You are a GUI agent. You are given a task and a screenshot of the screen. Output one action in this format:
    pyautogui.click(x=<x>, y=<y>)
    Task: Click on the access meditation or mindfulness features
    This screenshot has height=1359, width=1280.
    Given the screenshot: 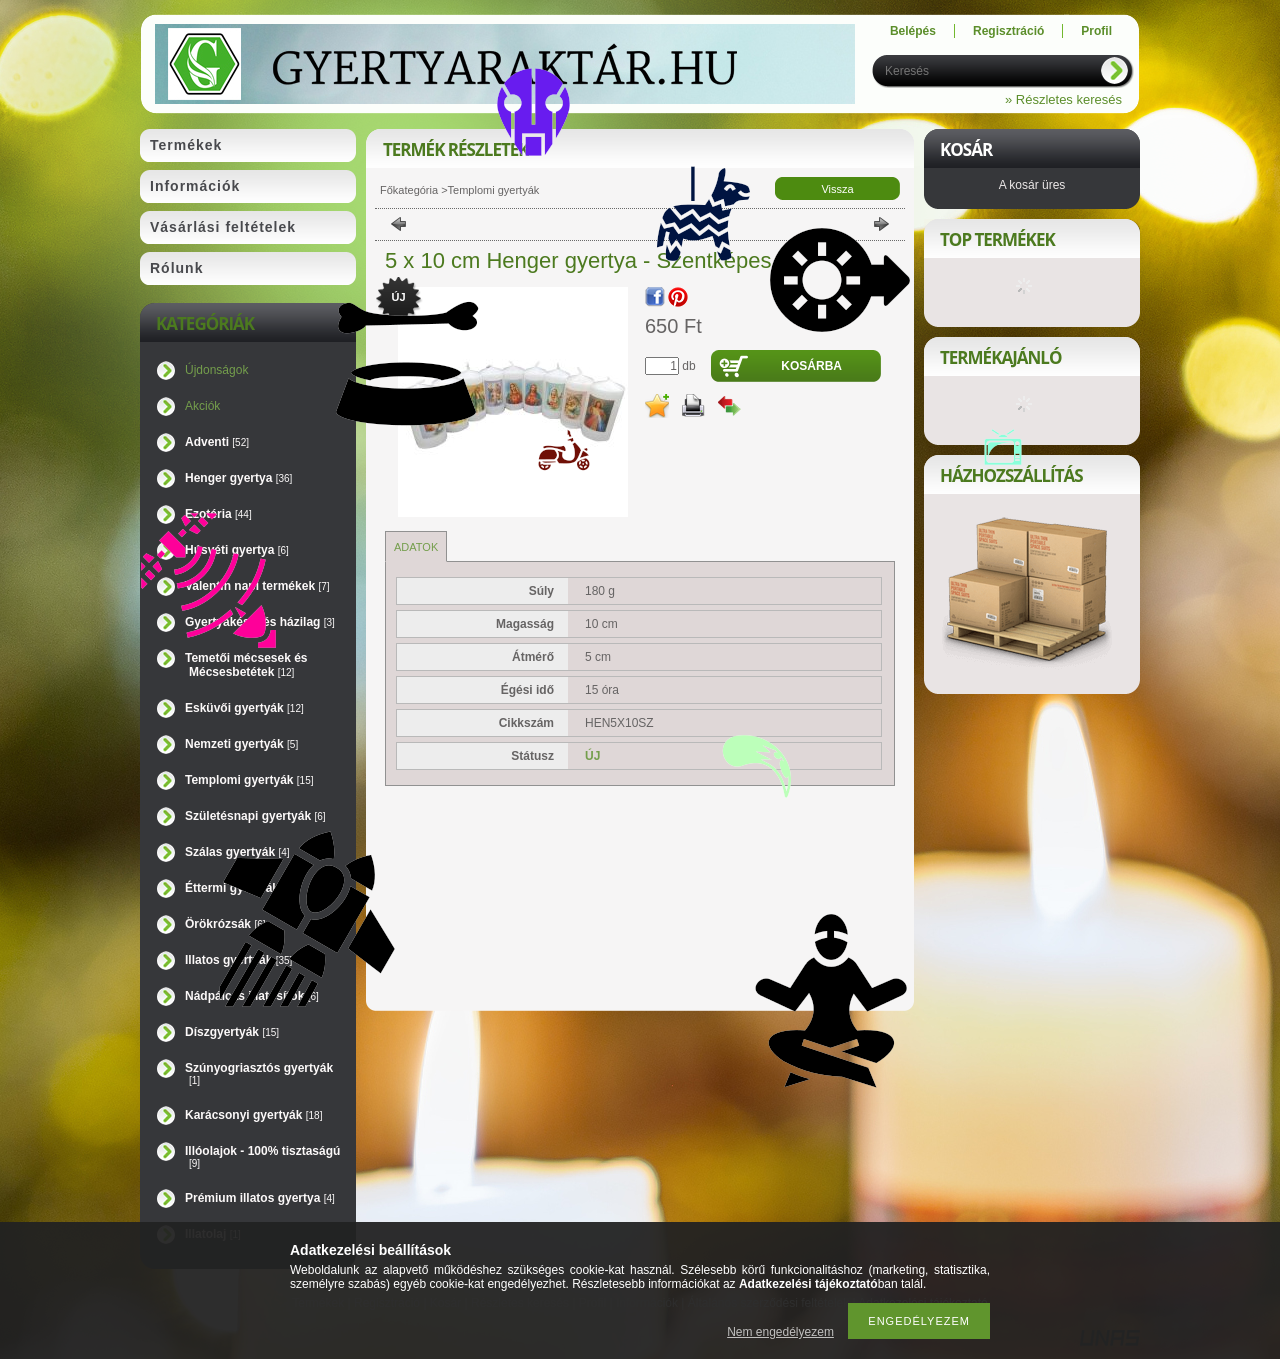 What is the action you would take?
    pyautogui.click(x=828, y=1001)
    